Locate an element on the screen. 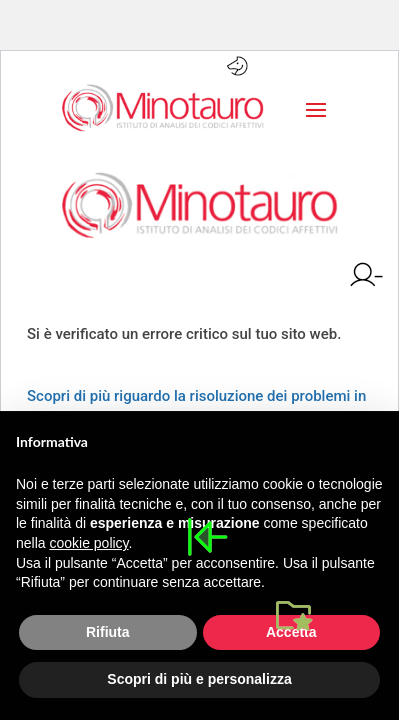 This screenshot has width=399, height=720. access equestrian or horse-related features is located at coordinates (238, 66).